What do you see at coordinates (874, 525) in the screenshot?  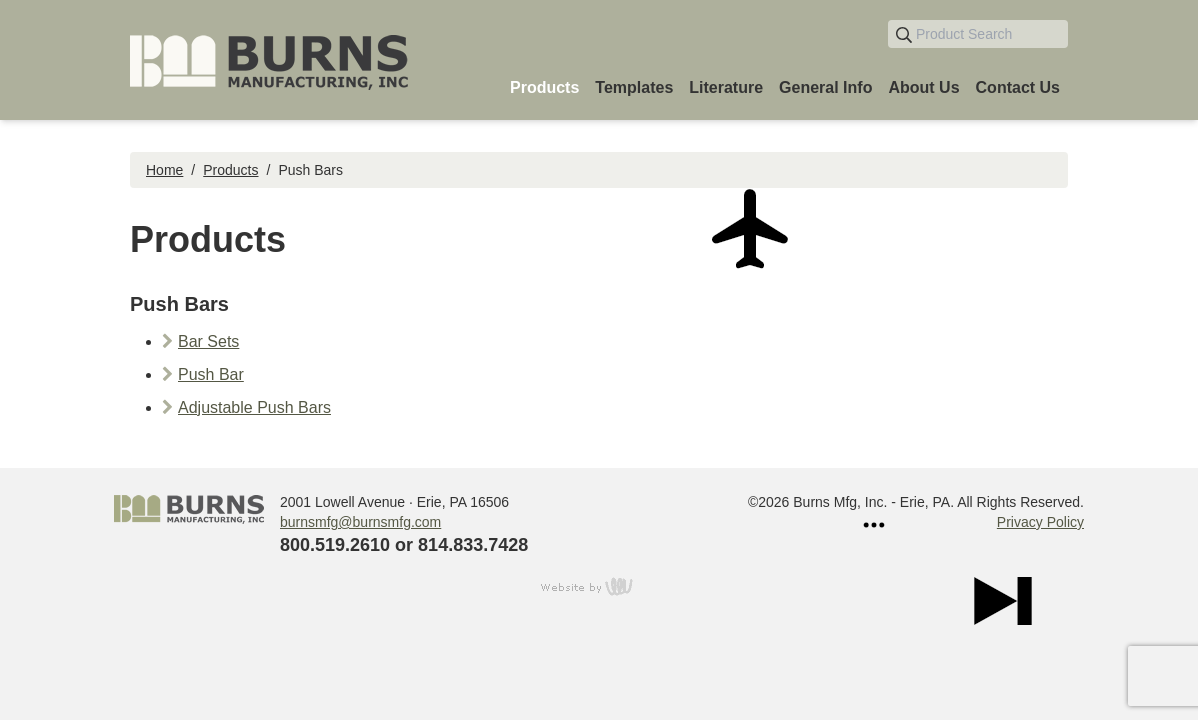 I see `access more options or actions` at bounding box center [874, 525].